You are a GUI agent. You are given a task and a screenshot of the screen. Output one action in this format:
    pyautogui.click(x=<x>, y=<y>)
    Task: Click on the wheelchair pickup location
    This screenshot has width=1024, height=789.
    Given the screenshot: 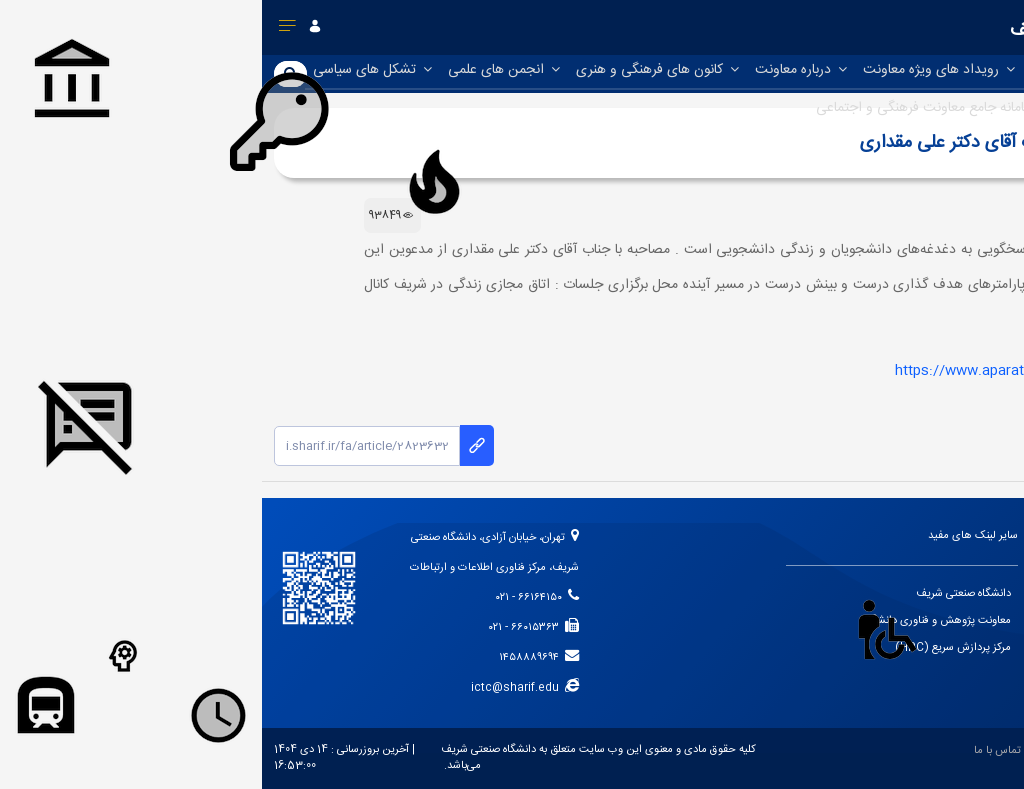 What is the action you would take?
    pyautogui.click(x=885, y=629)
    